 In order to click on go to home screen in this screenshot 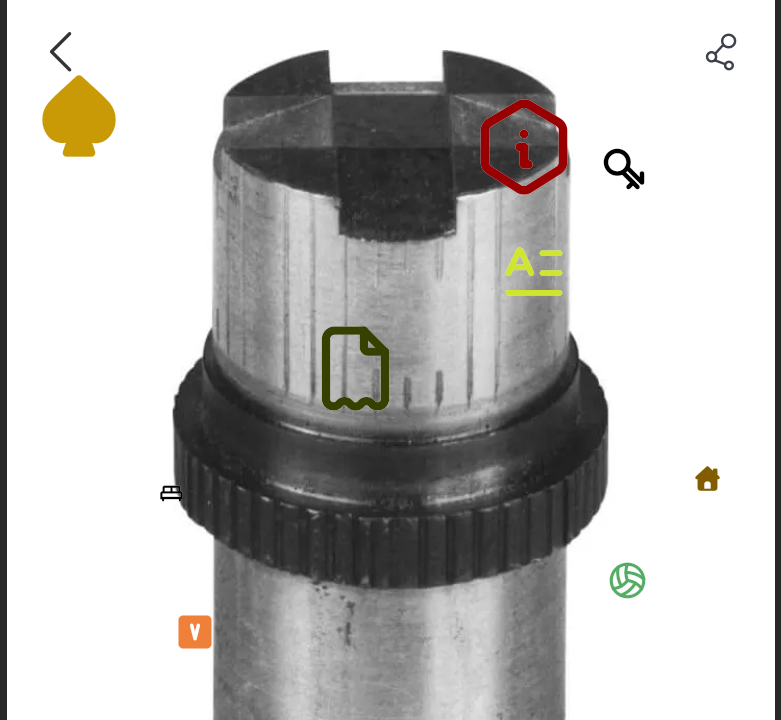, I will do `click(707, 478)`.